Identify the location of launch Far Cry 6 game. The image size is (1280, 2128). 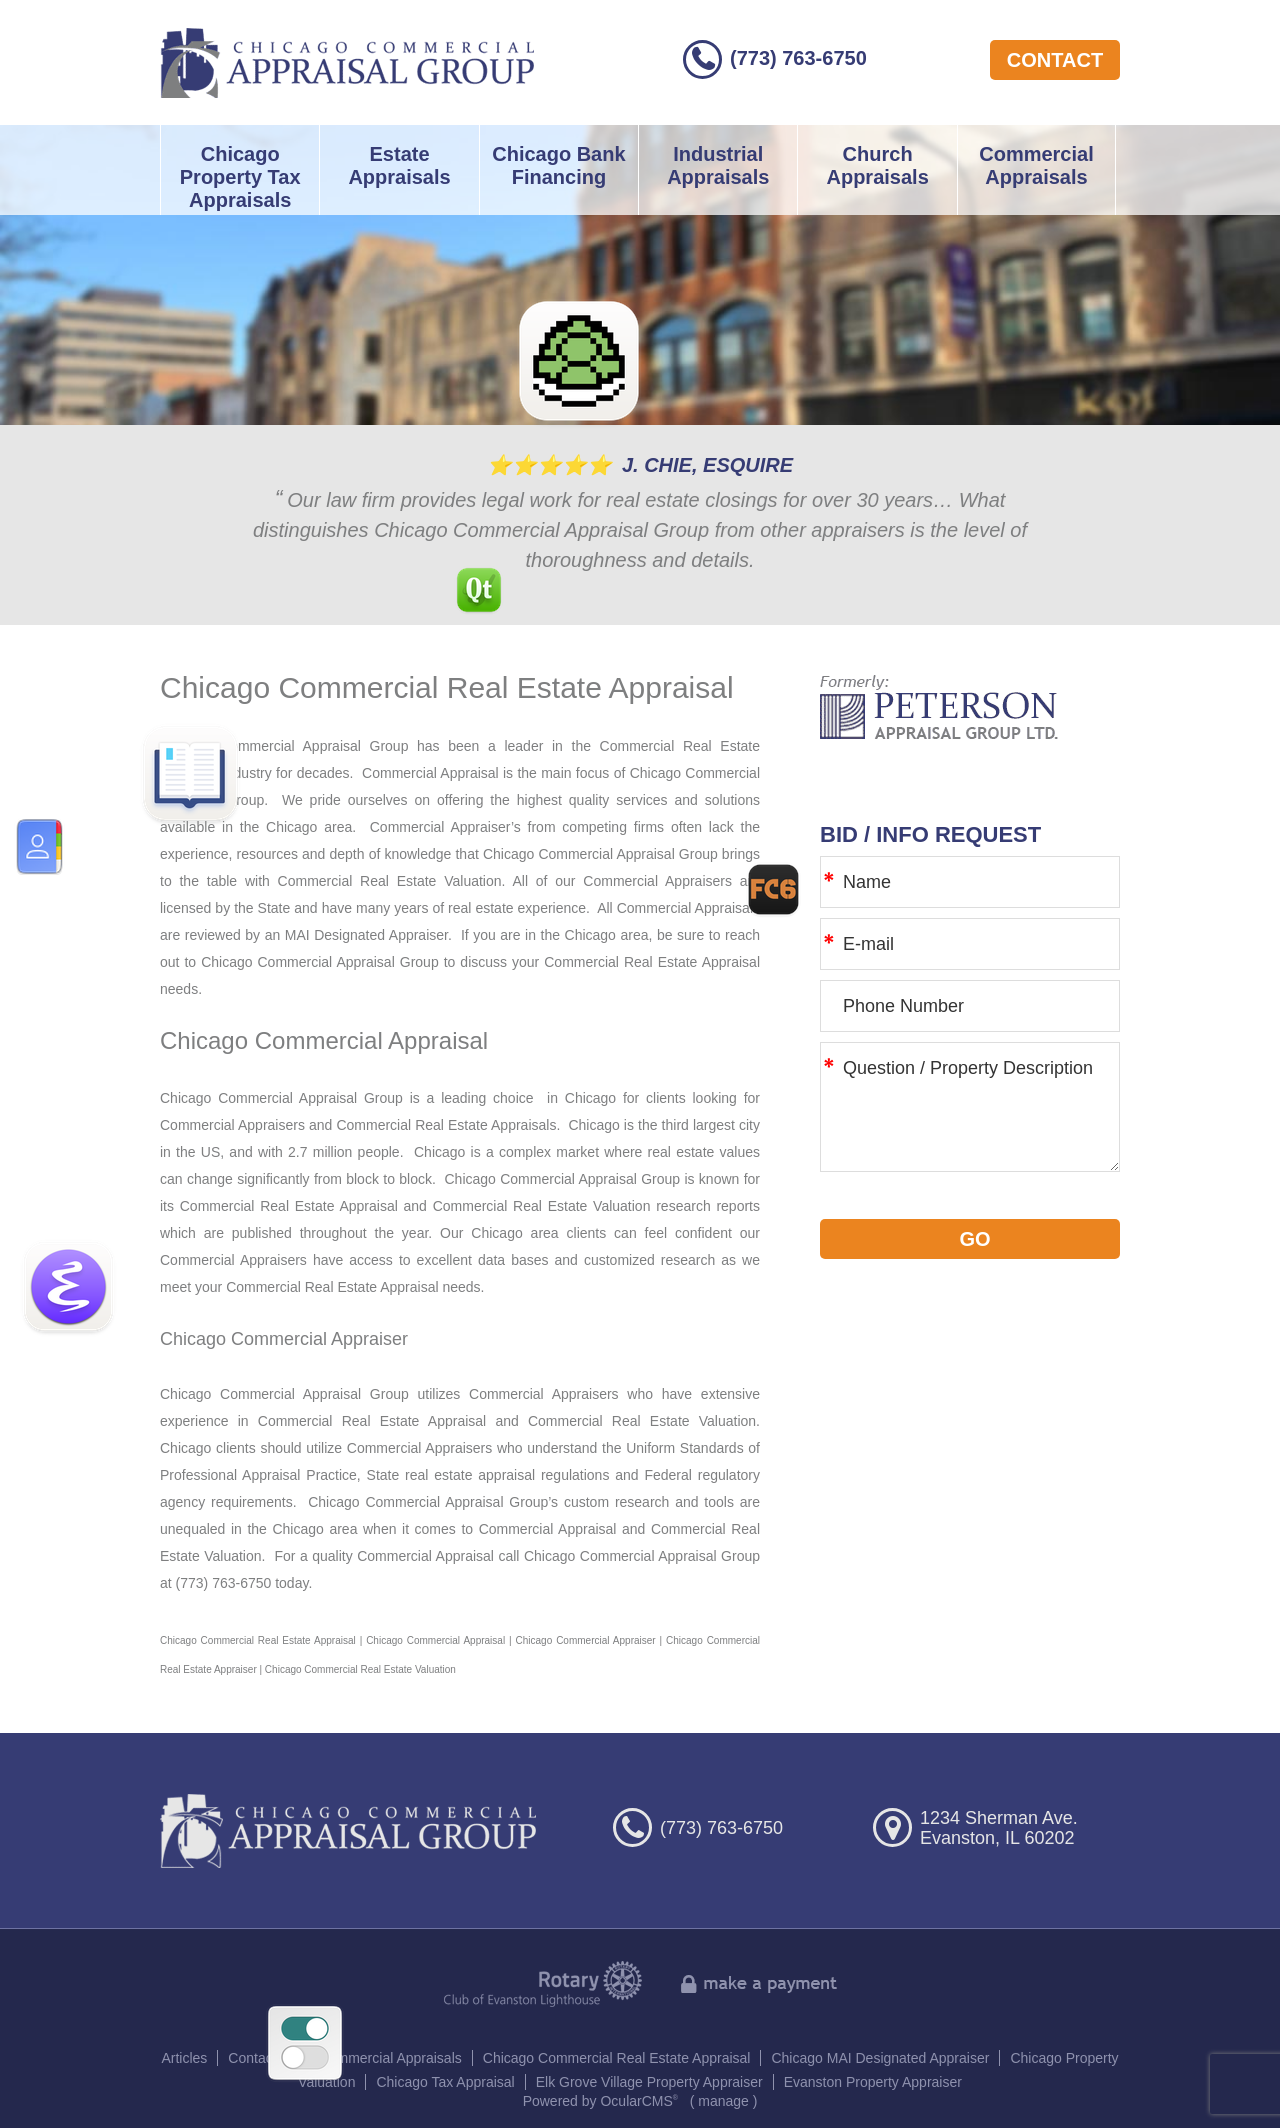
(773, 889).